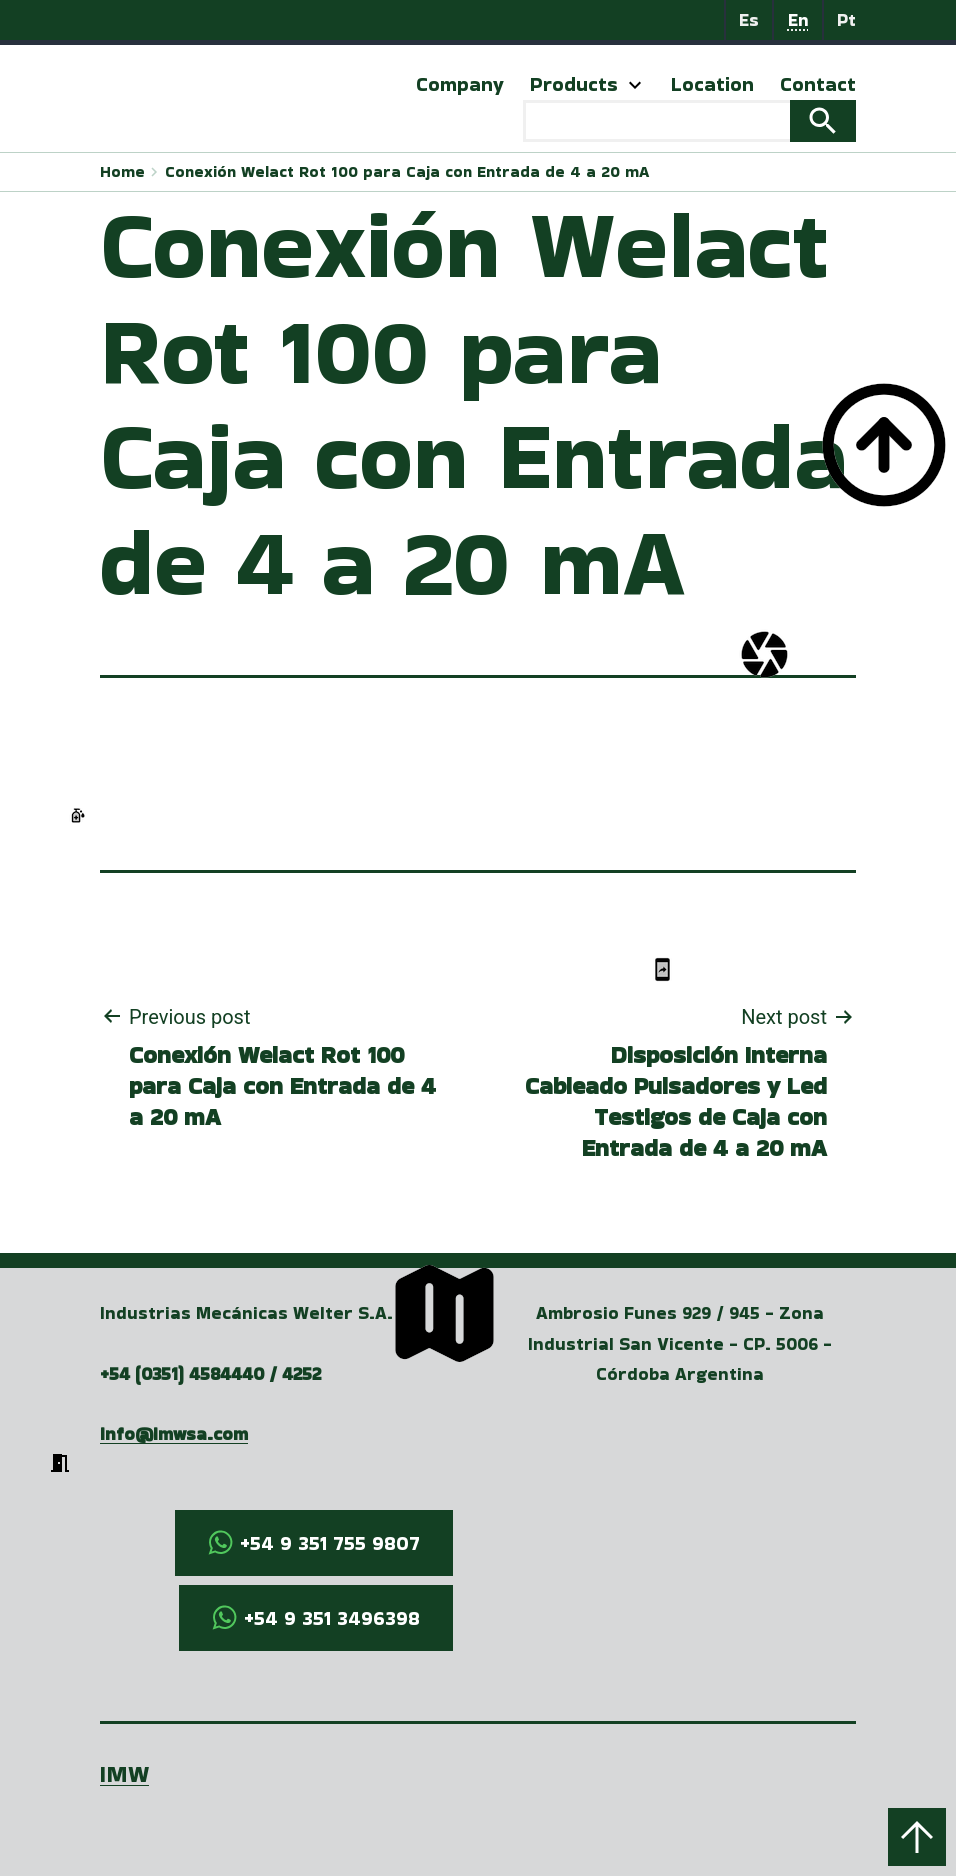 The width and height of the screenshot is (956, 1876). Describe the element at coordinates (60, 1463) in the screenshot. I see `access meeting room booking` at that location.